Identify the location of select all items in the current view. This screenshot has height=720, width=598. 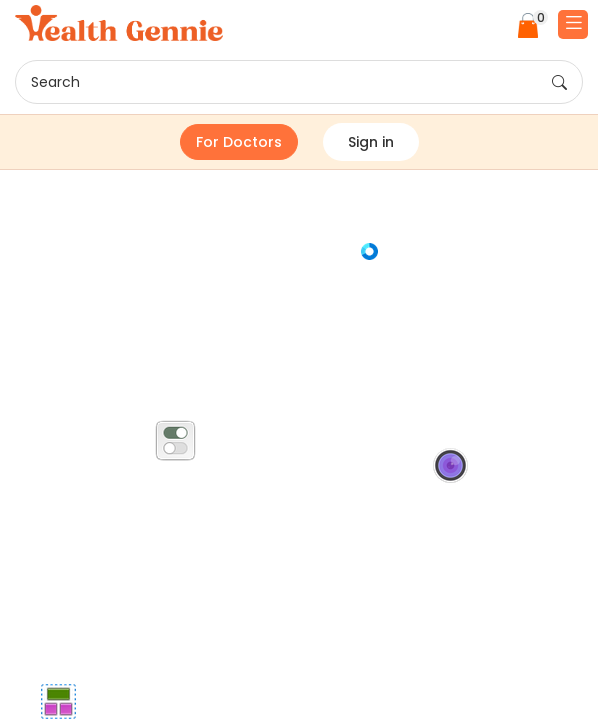
(58, 701).